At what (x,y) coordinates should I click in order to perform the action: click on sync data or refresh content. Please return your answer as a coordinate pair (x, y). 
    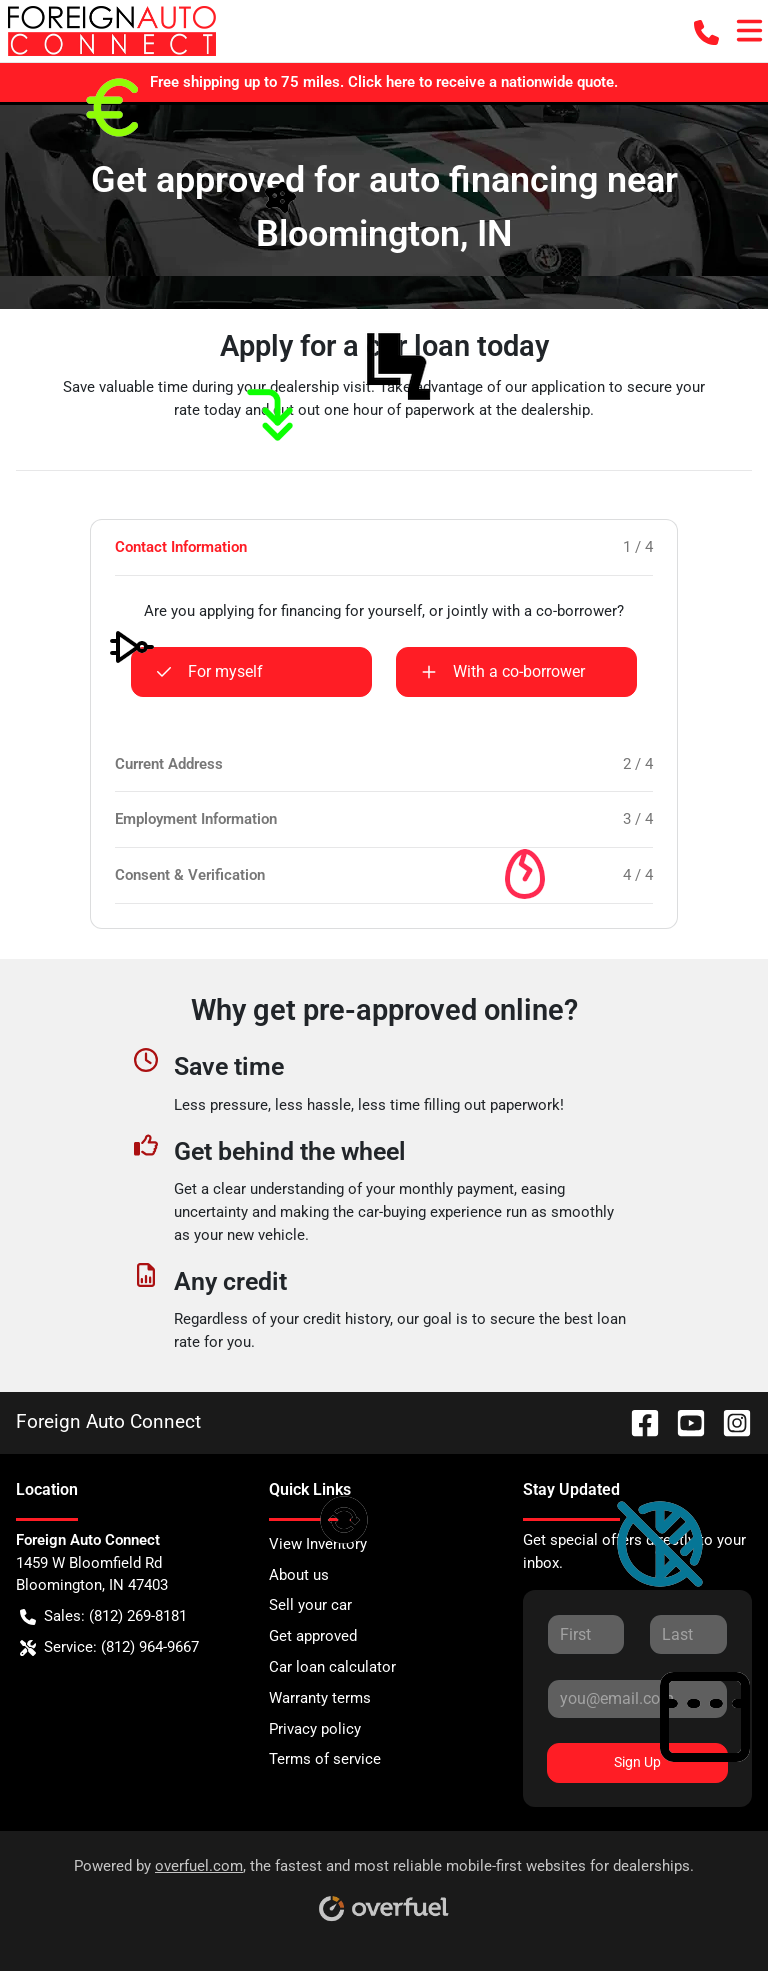
    Looking at the image, I should click on (344, 1520).